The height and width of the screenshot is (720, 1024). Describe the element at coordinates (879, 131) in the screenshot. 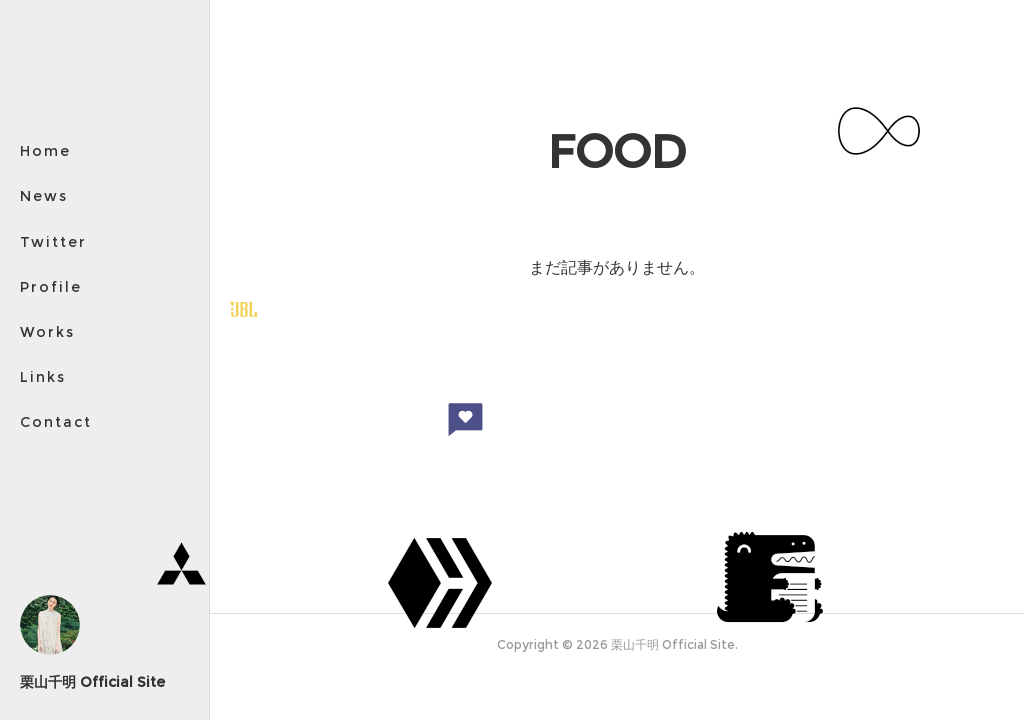

I see `virgin media brand logo` at that location.